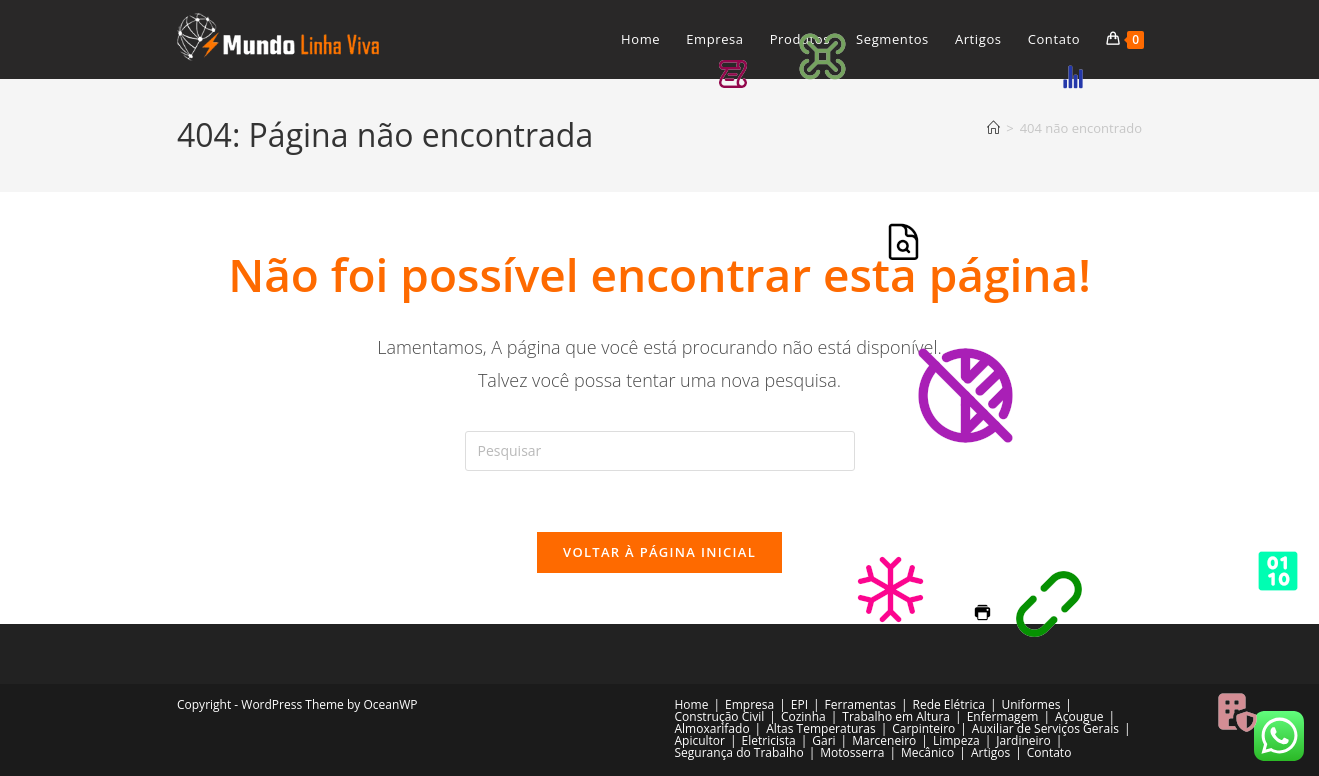 The height and width of the screenshot is (776, 1319). What do you see at coordinates (965, 395) in the screenshot?
I see `disable screen brightness adjustment` at bounding box center [965, 395].